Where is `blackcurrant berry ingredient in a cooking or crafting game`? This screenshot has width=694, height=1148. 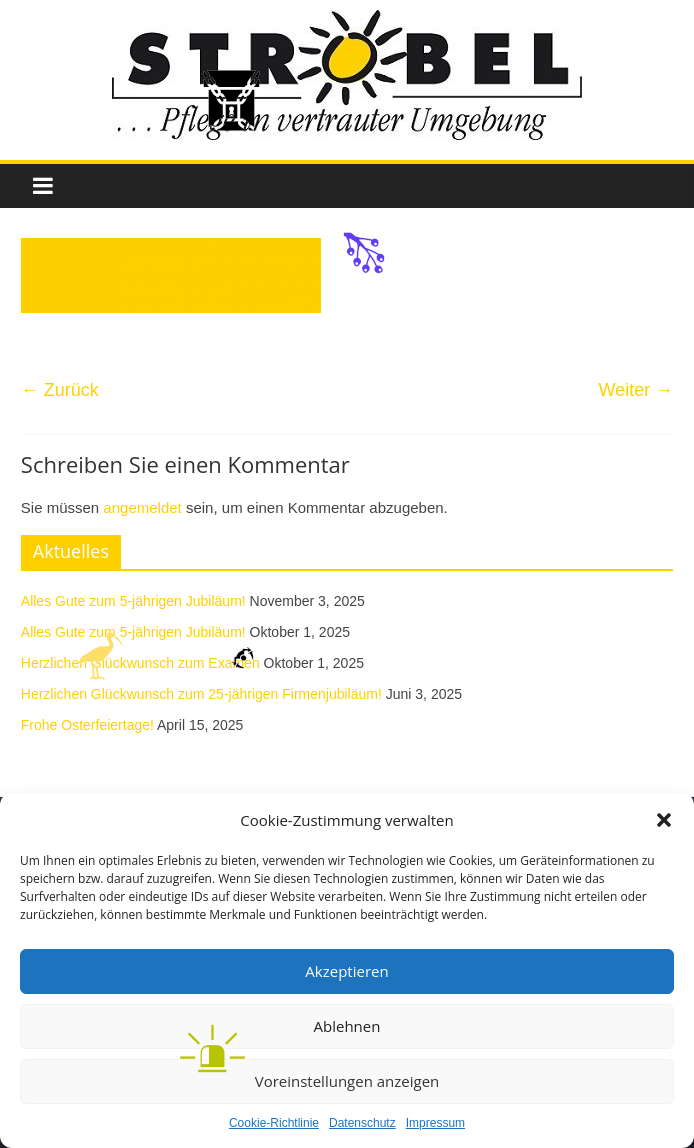 blackcurrant berry ingredient in a cooking or crafting game is located at coordinates (364, 253).